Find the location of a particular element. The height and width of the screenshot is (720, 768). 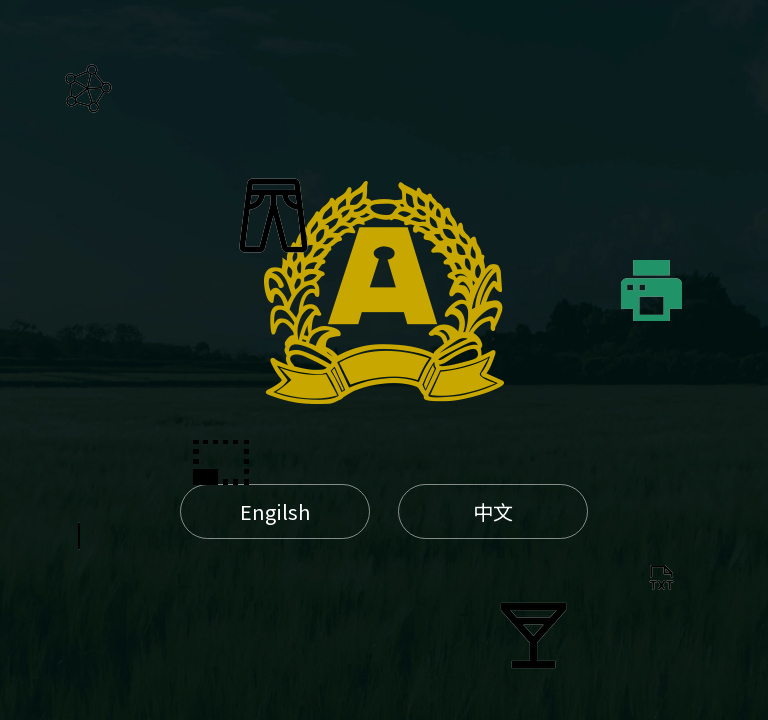

access fediverse or federated social networks is located at coordinates (87, 88).